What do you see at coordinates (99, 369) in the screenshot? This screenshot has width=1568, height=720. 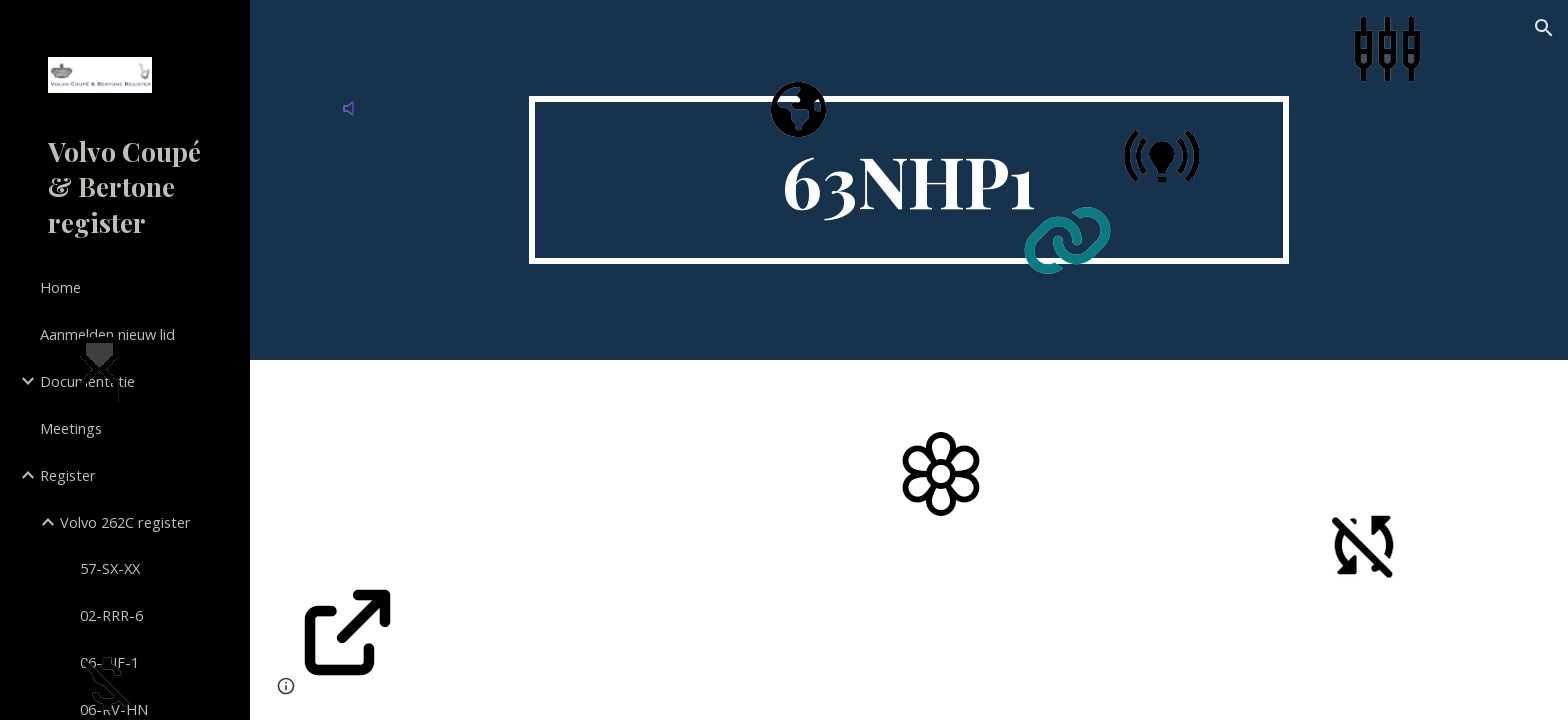 I see `indicates time remaining or process starting` at bounding box center [99, 369].